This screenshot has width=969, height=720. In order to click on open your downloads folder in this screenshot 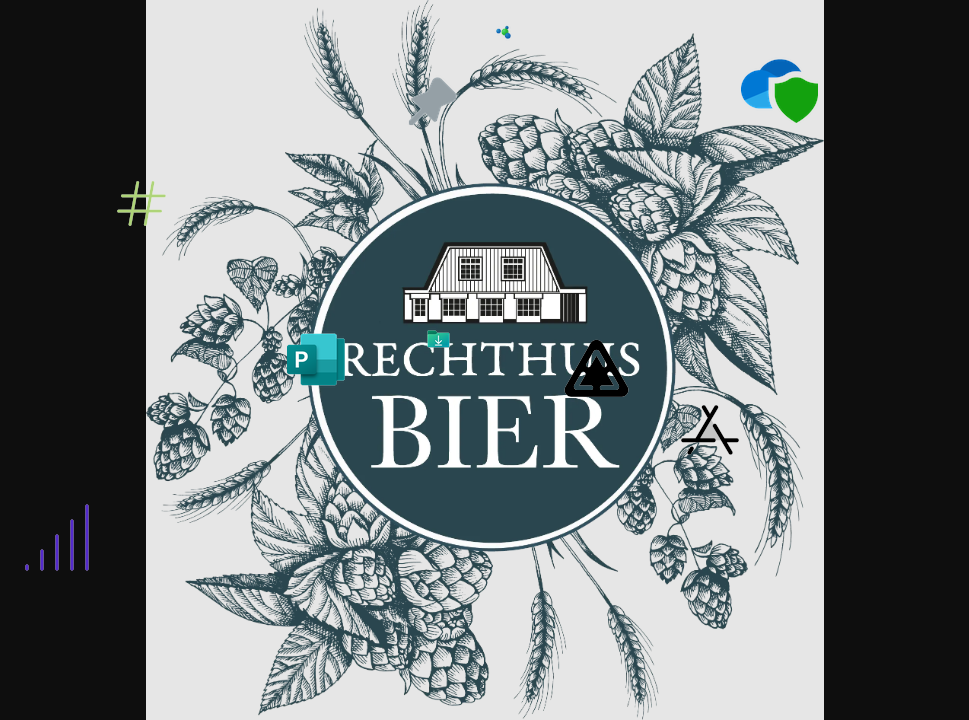, I will do `click(438, 339)`.